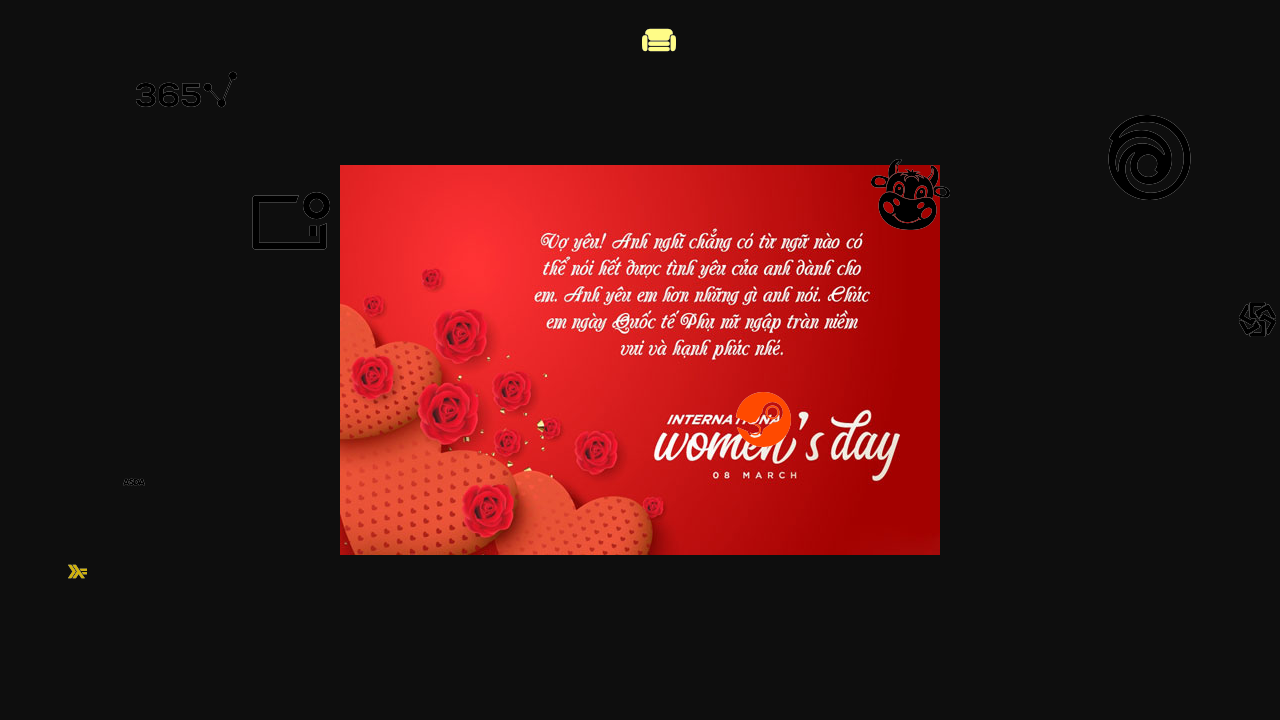  I want to click on indicates Haskell programming language, so click(77, 571).